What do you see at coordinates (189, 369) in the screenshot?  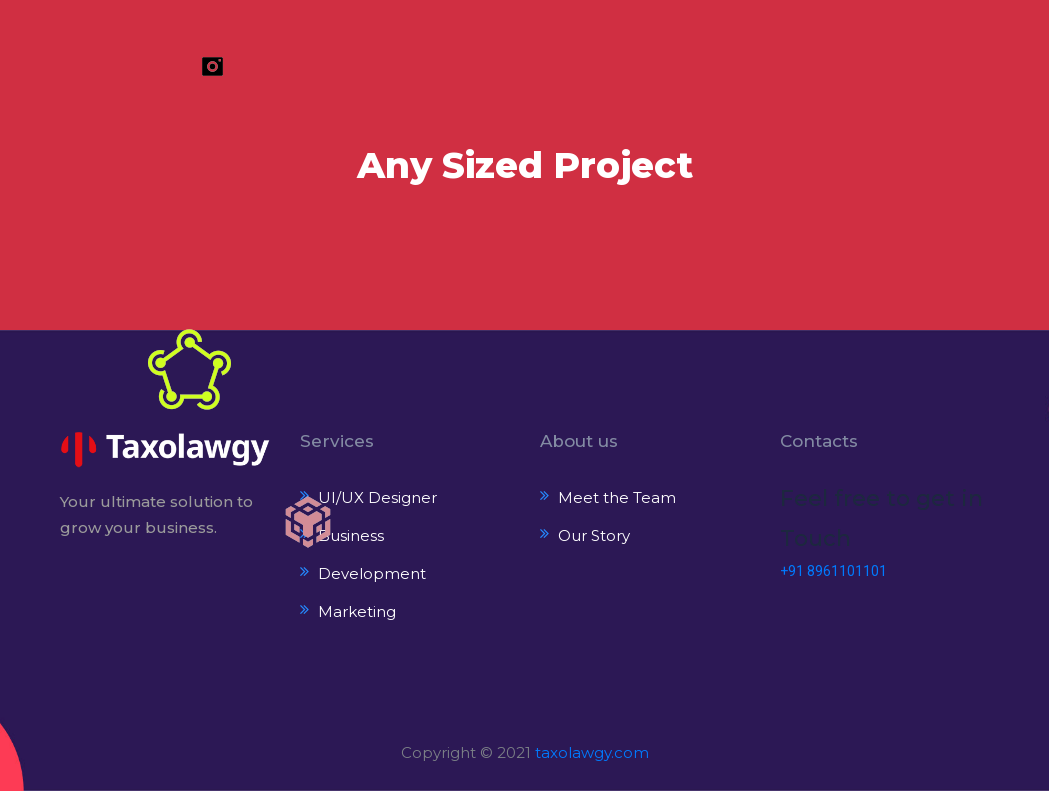 I see `fastlane app automation tool logo` at bounding box center [189, 369].